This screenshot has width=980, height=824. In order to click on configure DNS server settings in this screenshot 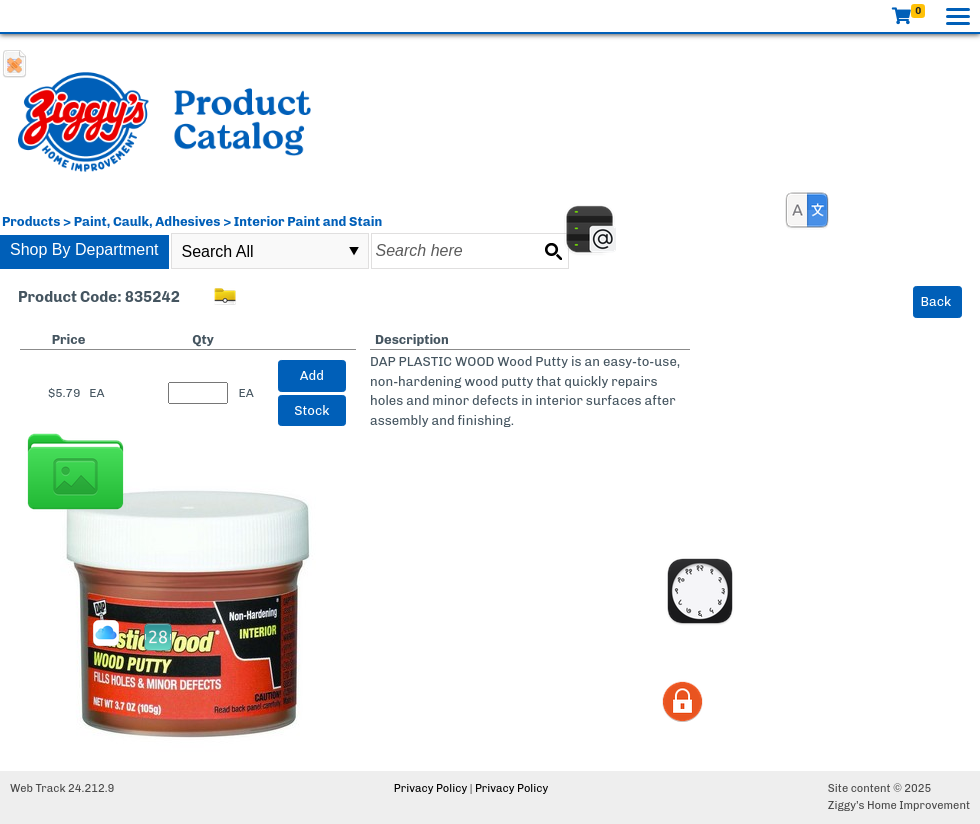, I will do `click(590, 230)`.